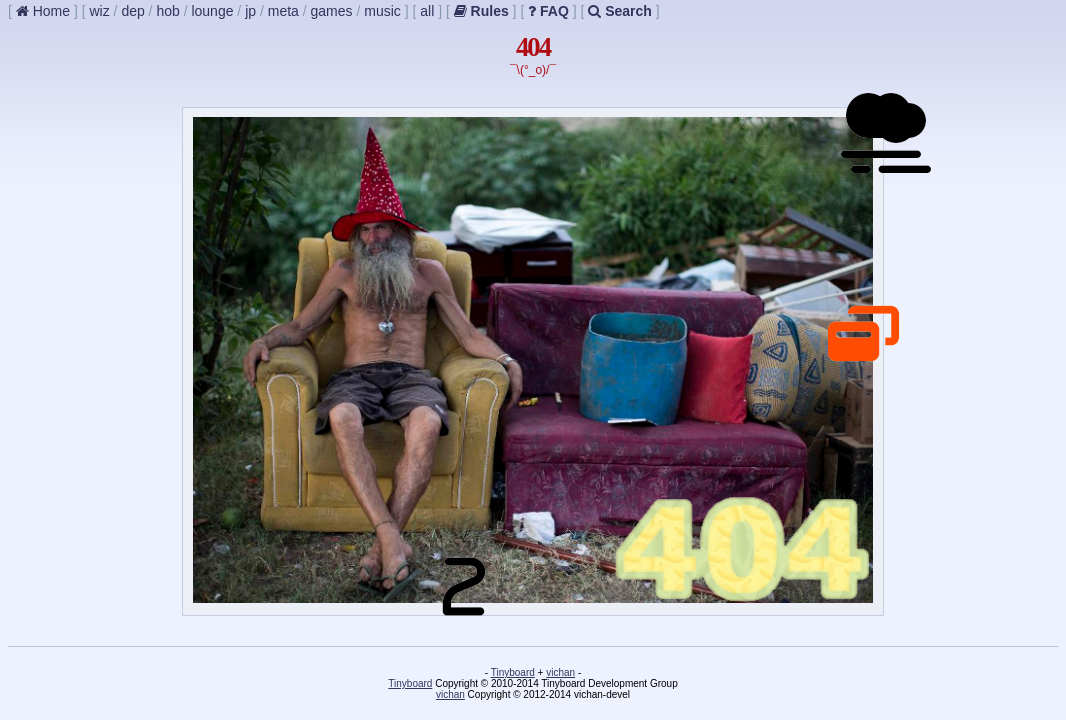 The height and width of the screenshot is (720, 1066). I want to click on indicates smog or poor air quality conditions, so click(886, 133).